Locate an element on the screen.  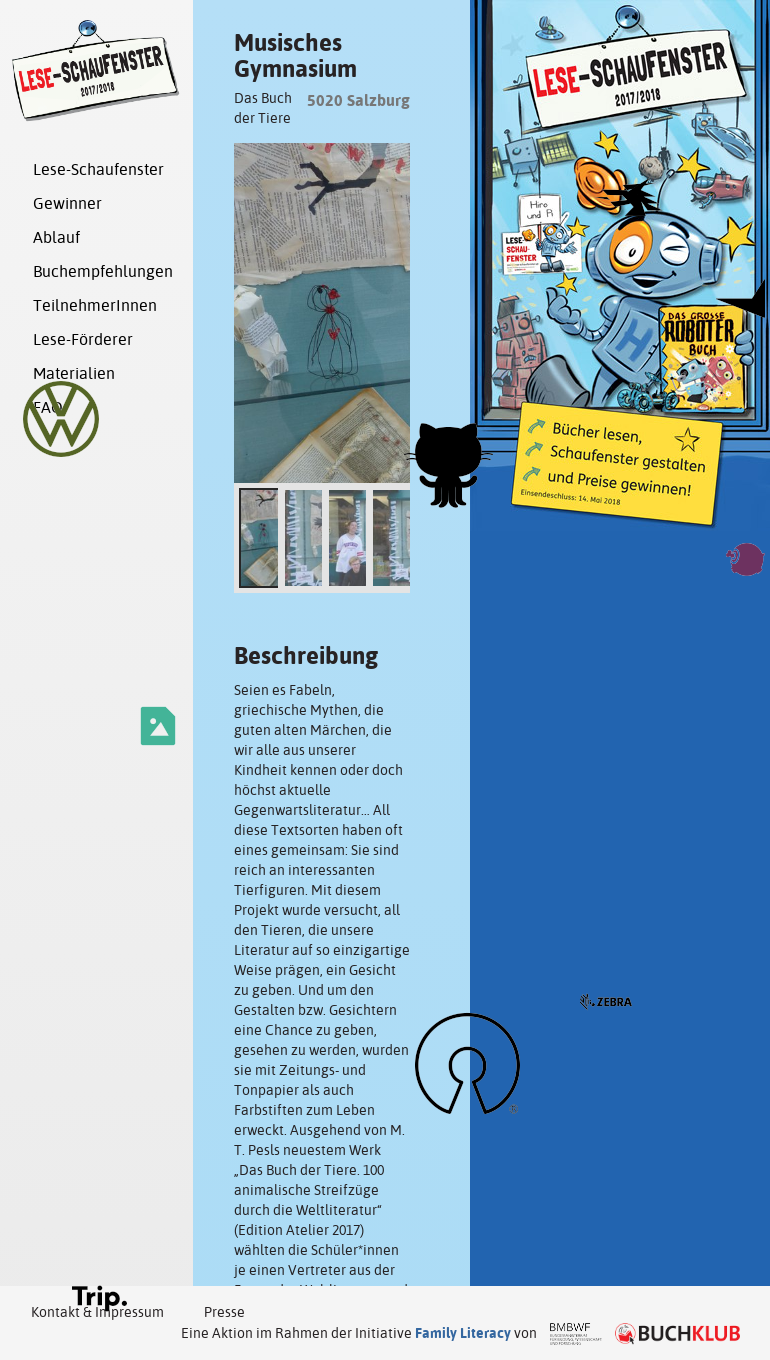
open FACEIT gaming platform is located at coordinates (740, 298).